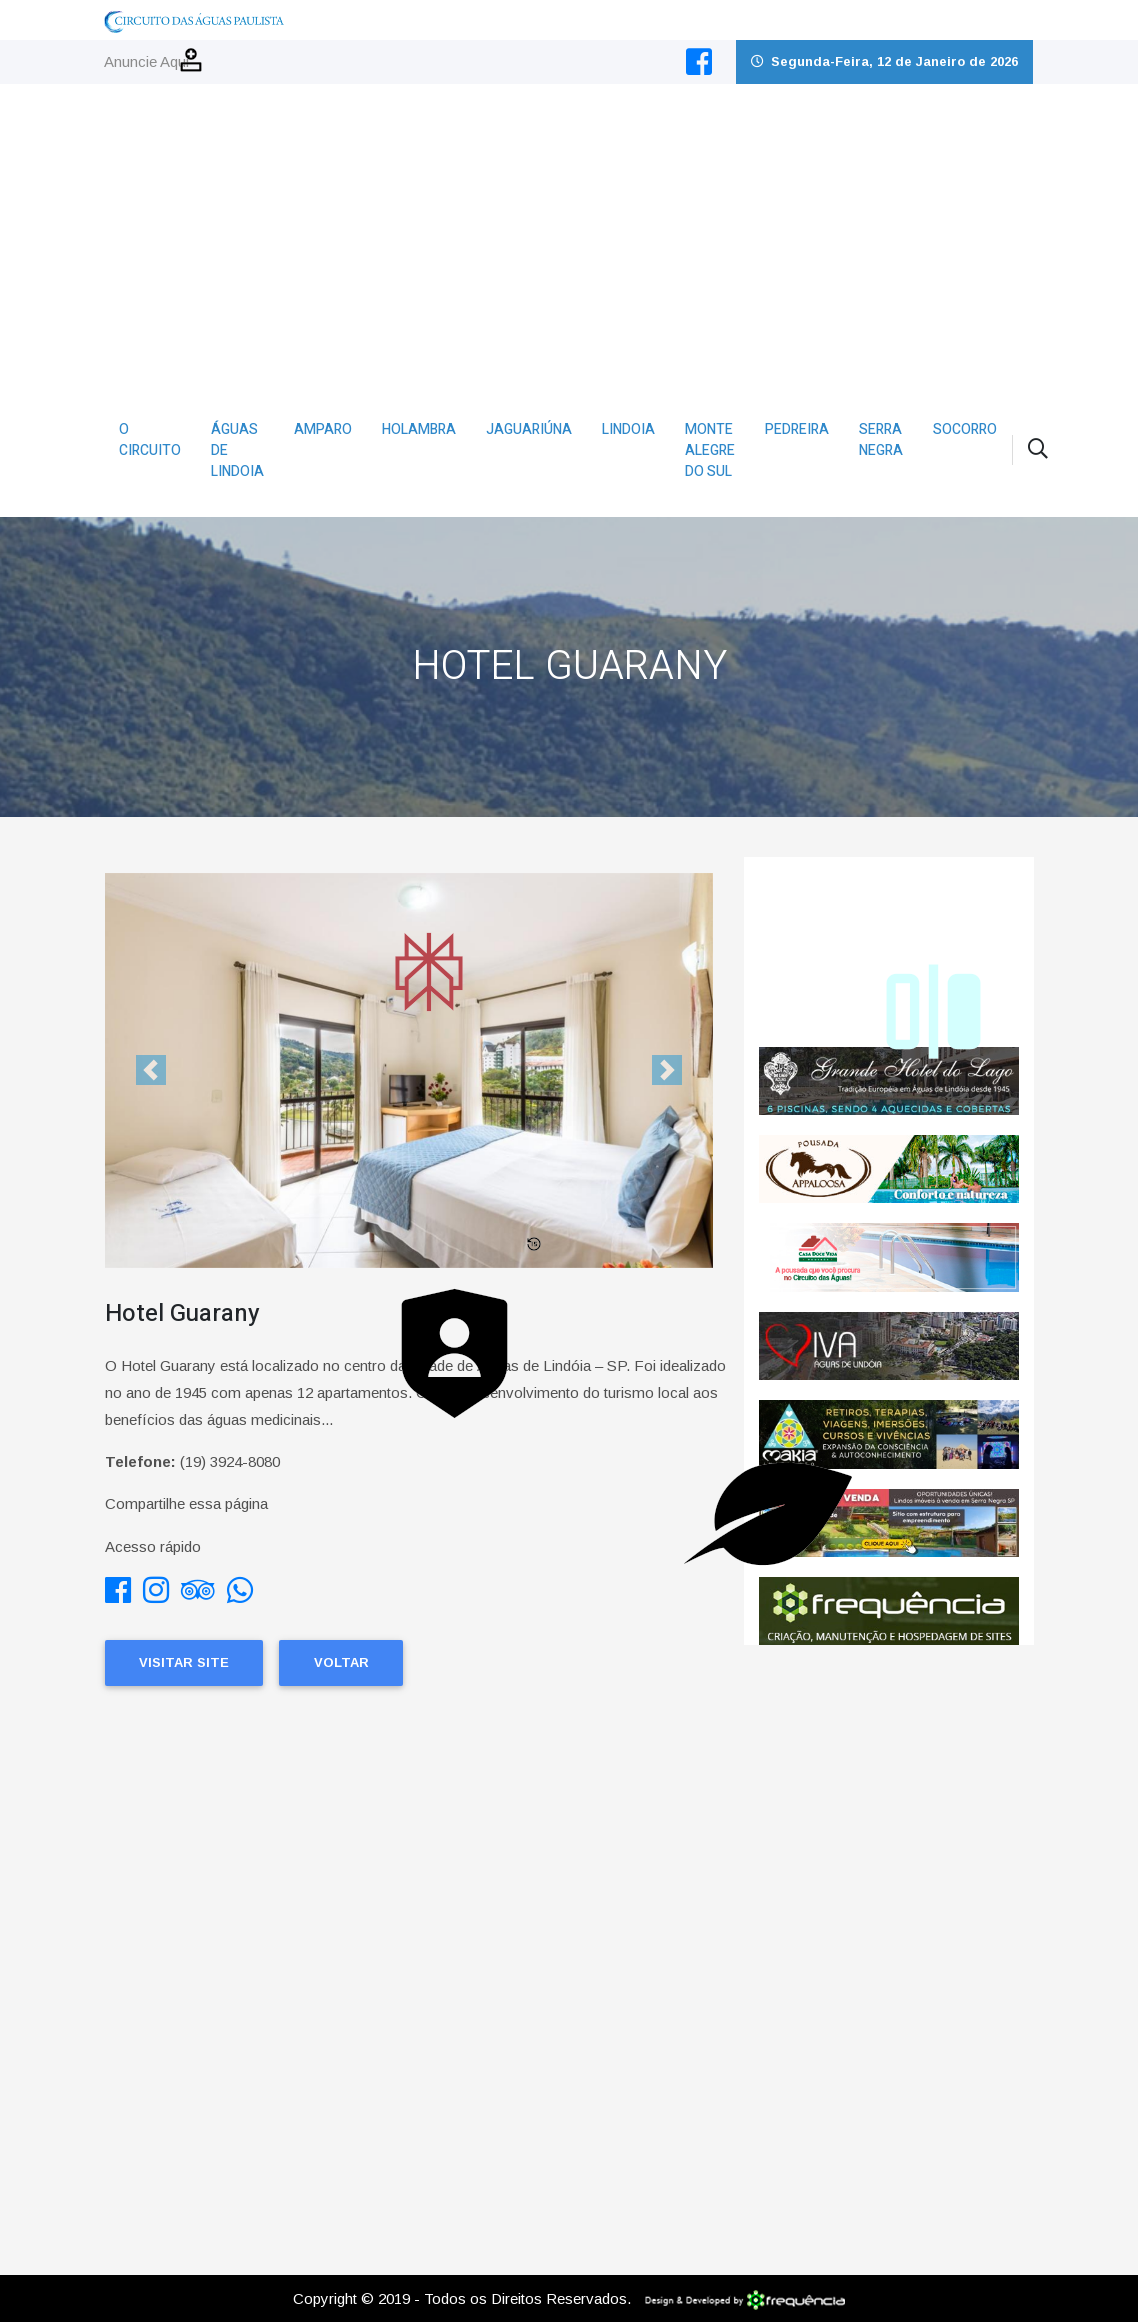 The height and width of the screenshot is (2322, 1138). I want to click on open the perplexity AI app, so click(429, 972).